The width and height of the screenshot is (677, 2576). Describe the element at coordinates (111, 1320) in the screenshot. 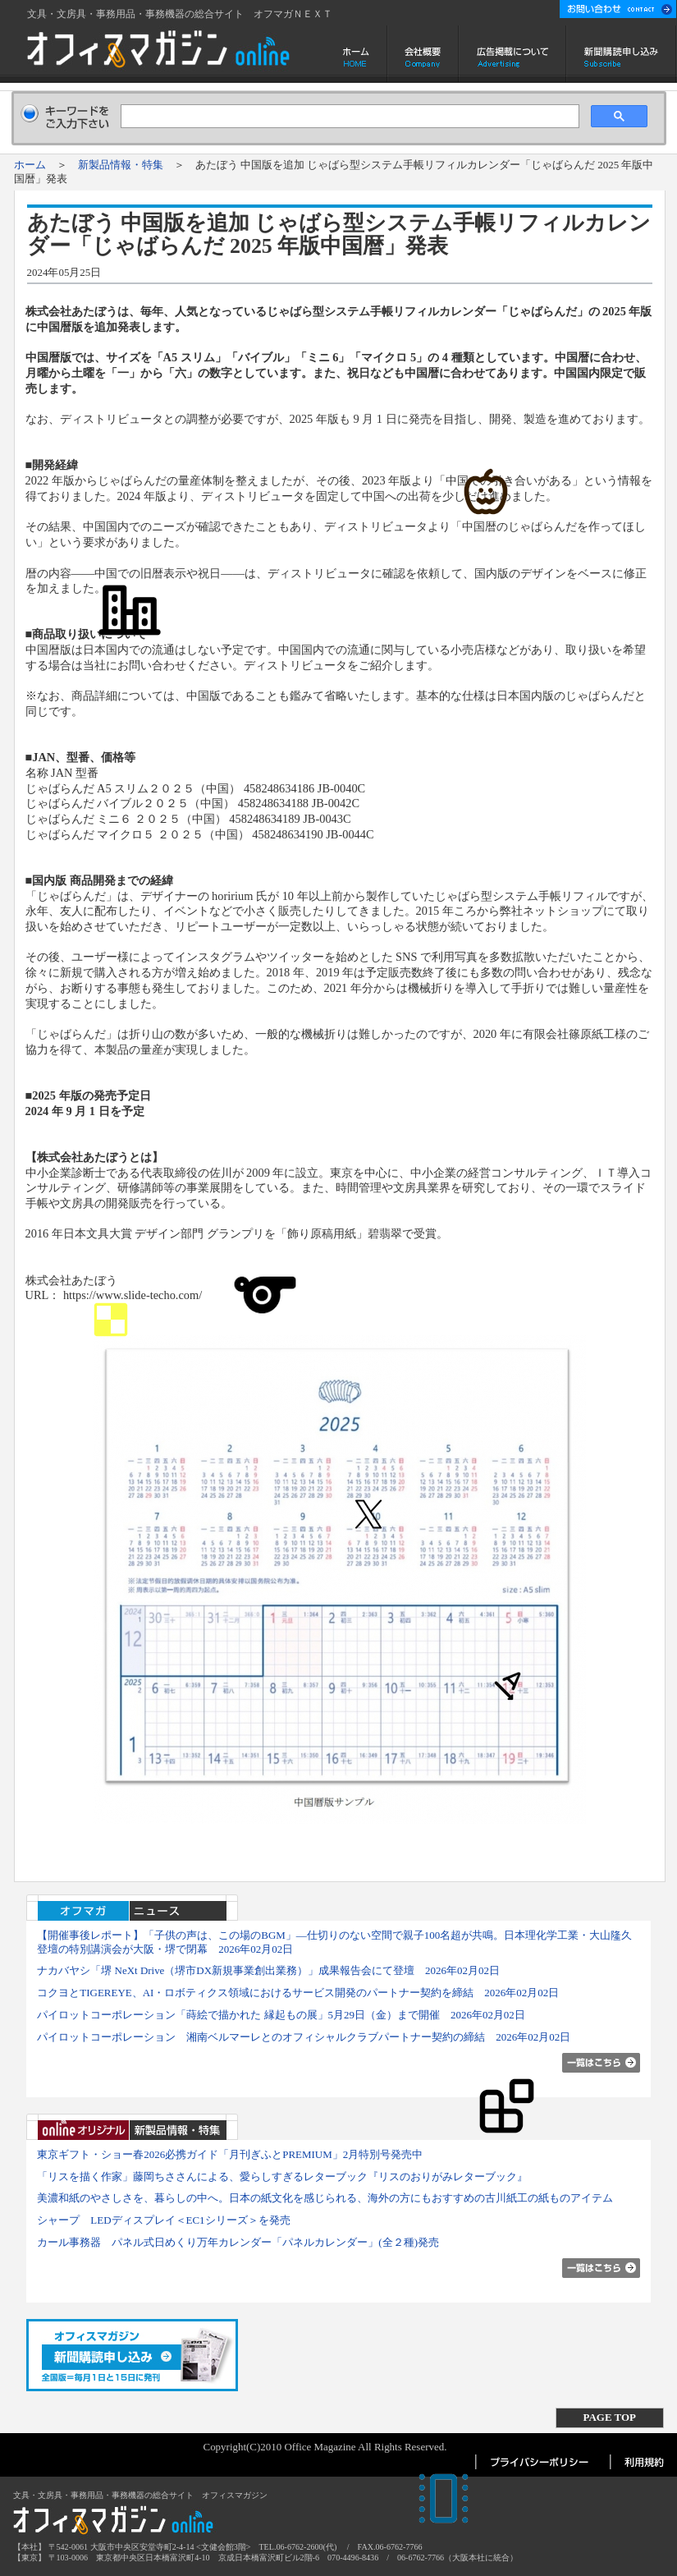

I see `indicates transparency in image editing software` at that location.